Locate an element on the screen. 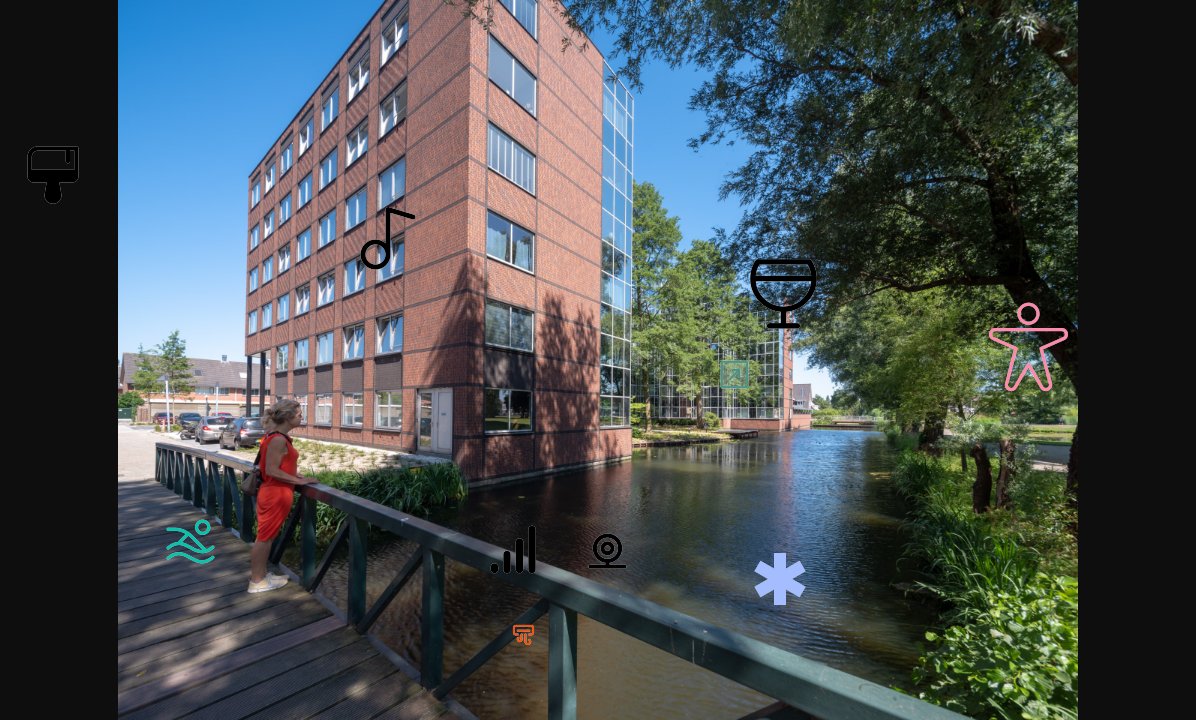 Image resolution: width=1196 pixels, height=720 pixels. enable webcam or video camera is located at coordinates (607, 552).